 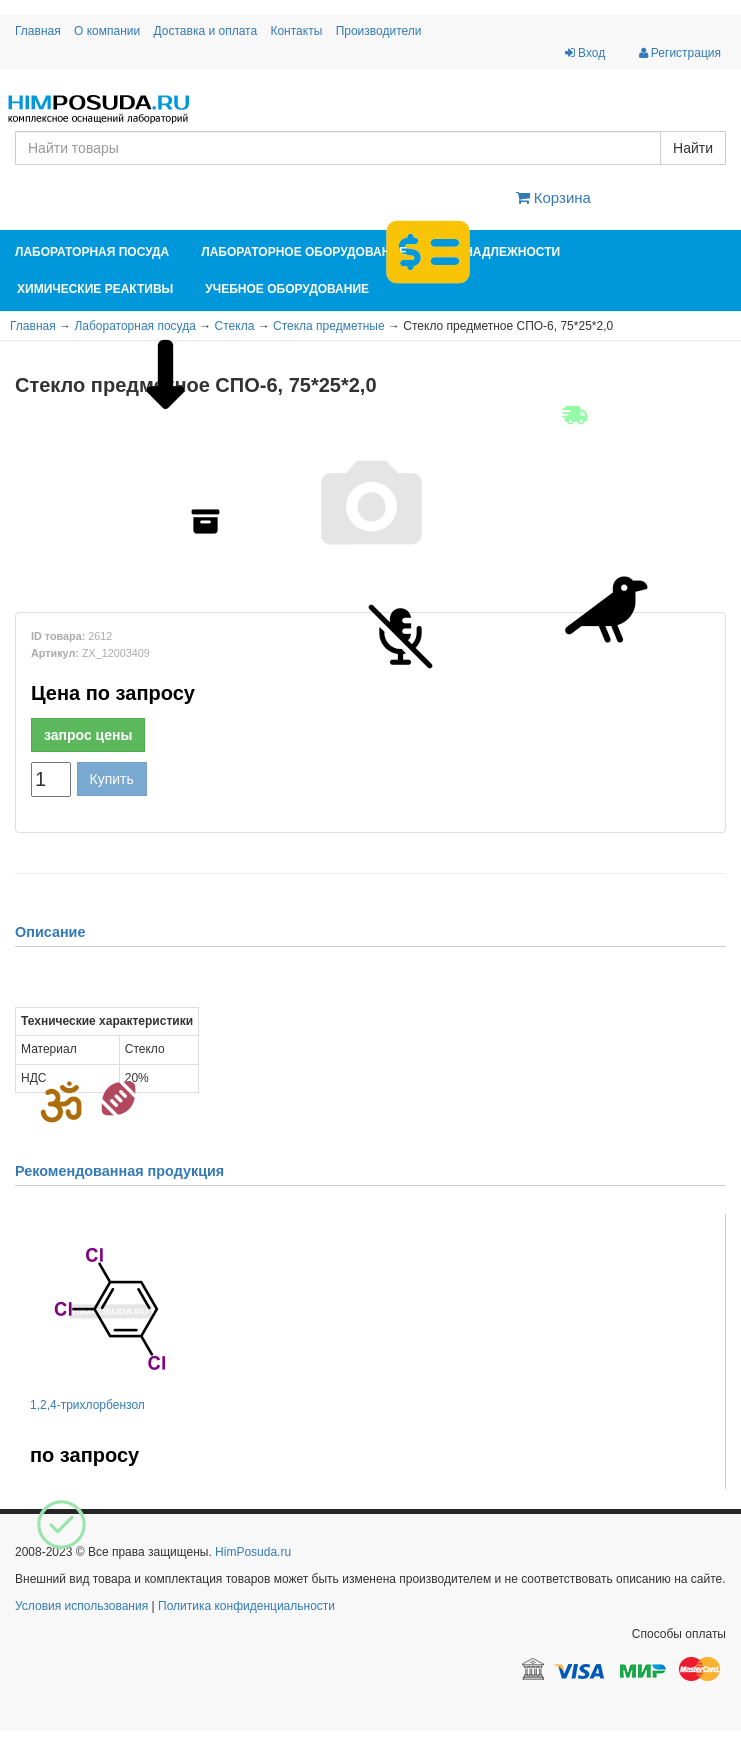 I want to click on scroll down to see more content, so click(x=165, y=374).